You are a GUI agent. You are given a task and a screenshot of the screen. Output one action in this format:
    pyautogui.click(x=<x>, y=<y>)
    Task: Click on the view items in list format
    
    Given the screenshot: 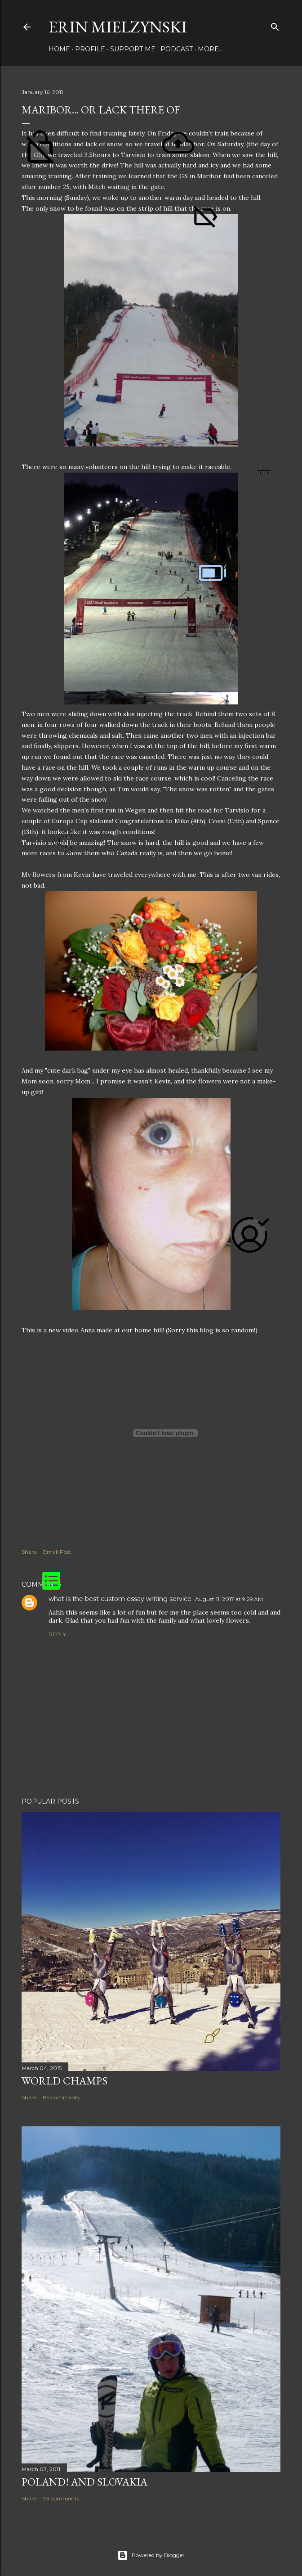 What is the action you would take?
    pyautogui.click(x=51, y=1581)
    